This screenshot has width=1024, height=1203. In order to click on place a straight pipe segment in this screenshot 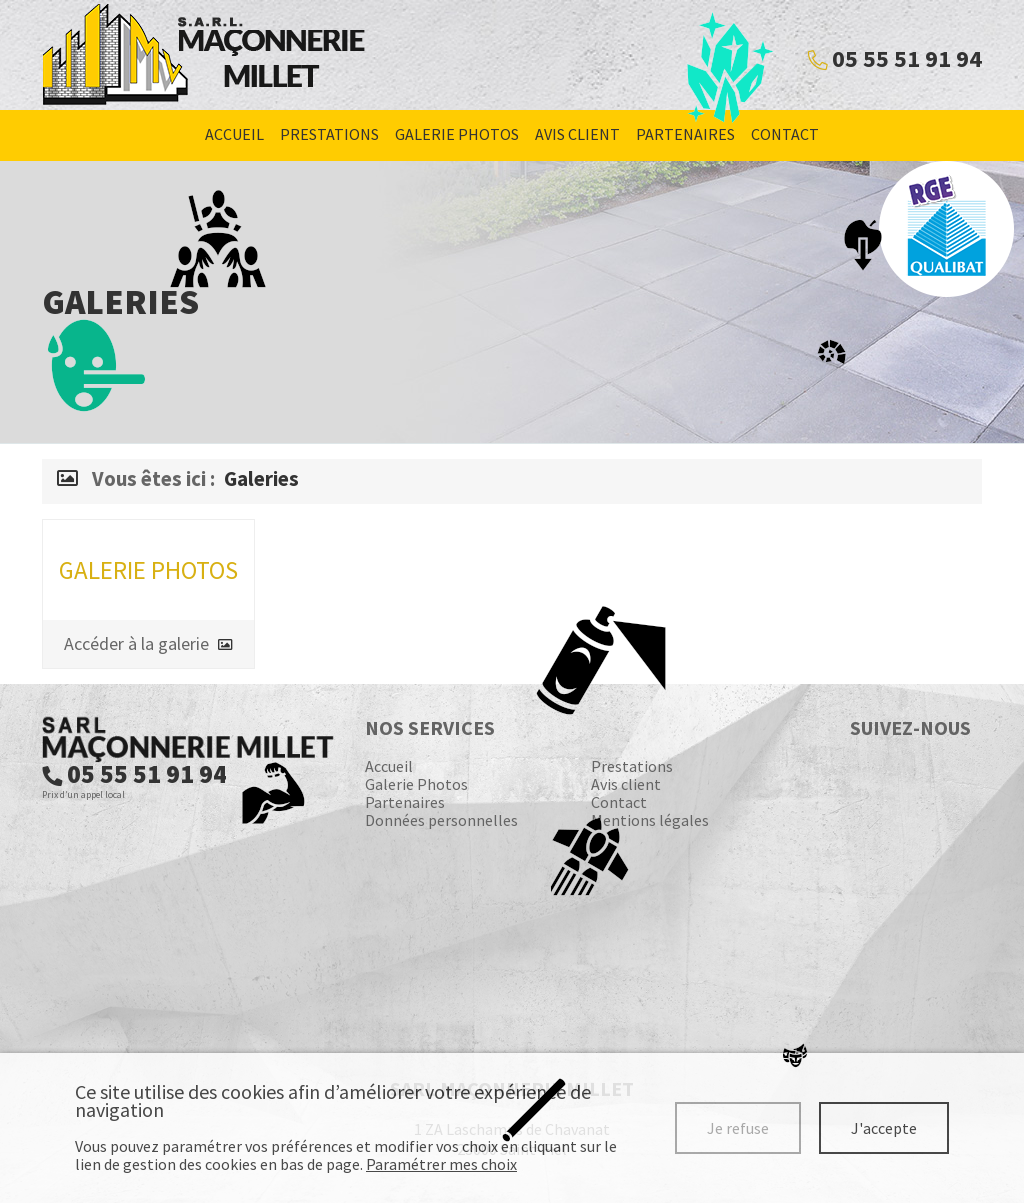, I will do `click(534, 1110)`.